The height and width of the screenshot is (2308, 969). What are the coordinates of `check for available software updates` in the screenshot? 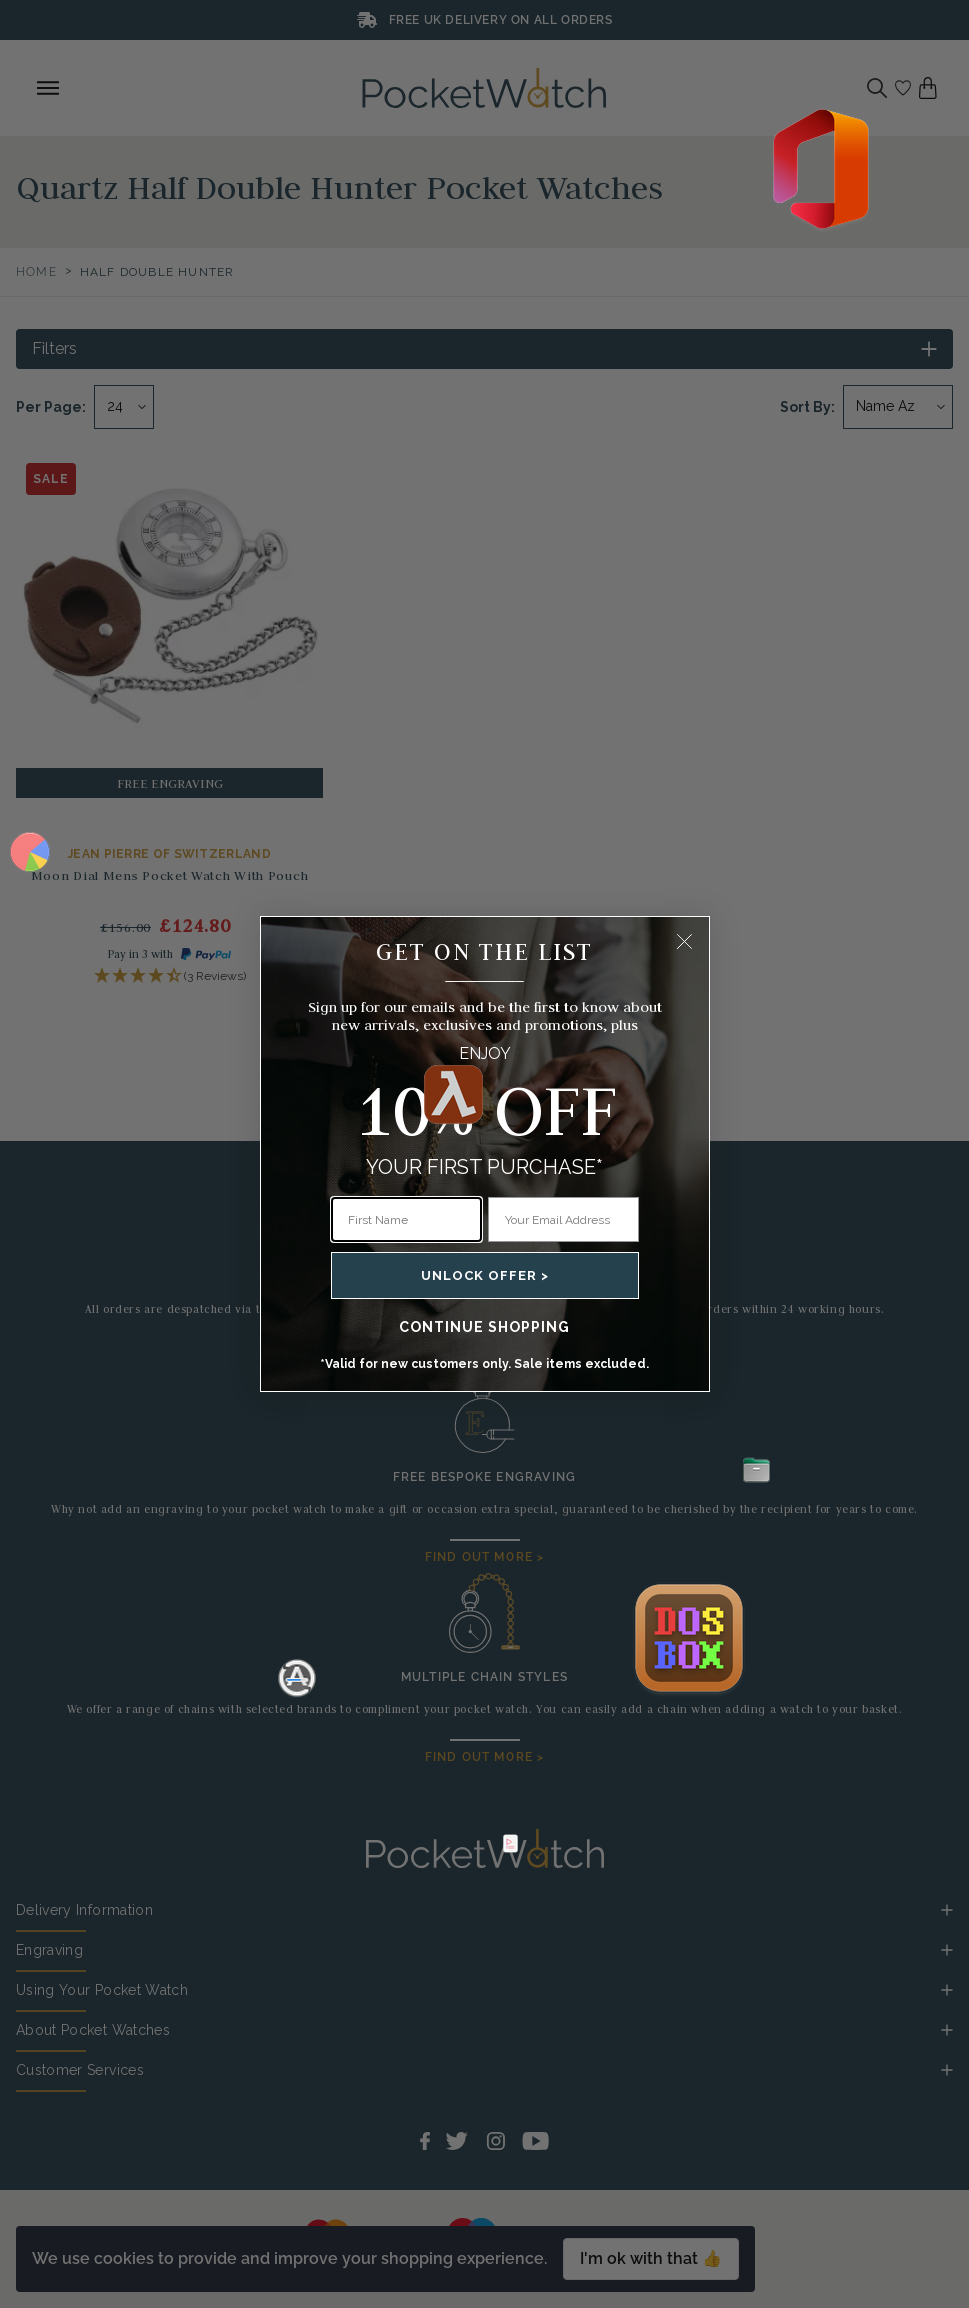 It's located at (297, 1678).